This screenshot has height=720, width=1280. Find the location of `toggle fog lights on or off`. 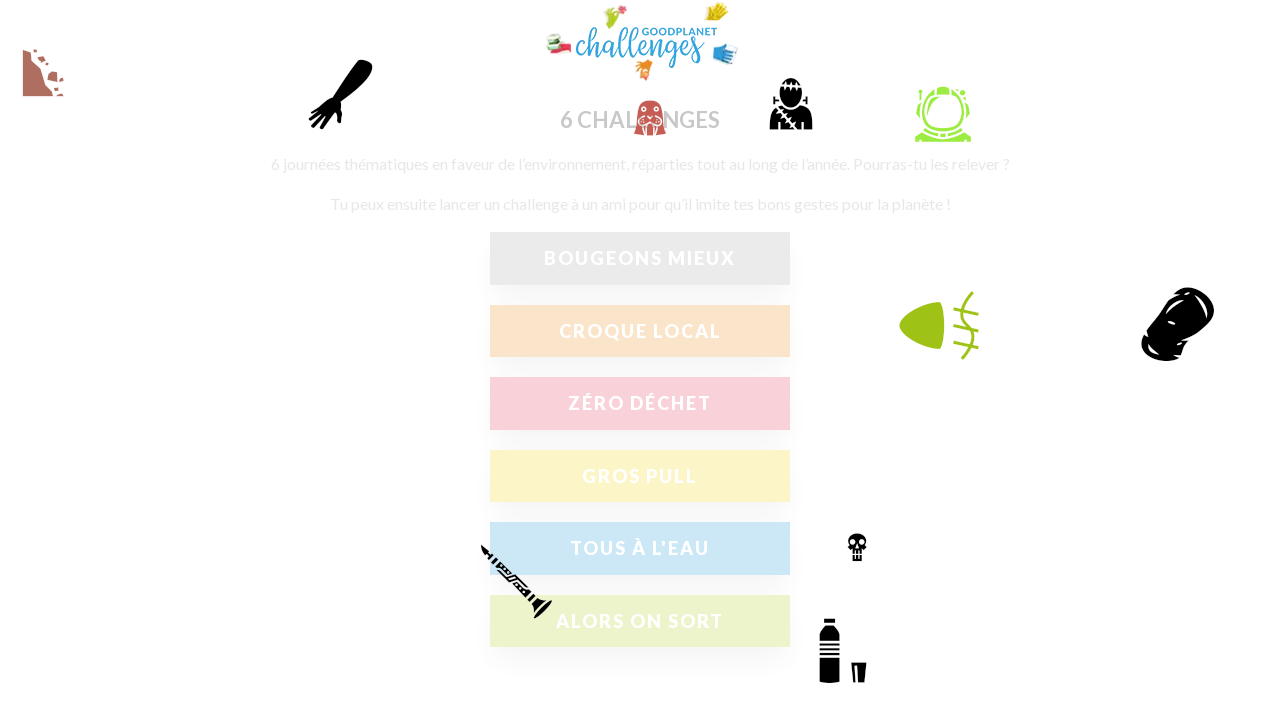

toggle fog lights on or off is located at coordinates (939, 325).